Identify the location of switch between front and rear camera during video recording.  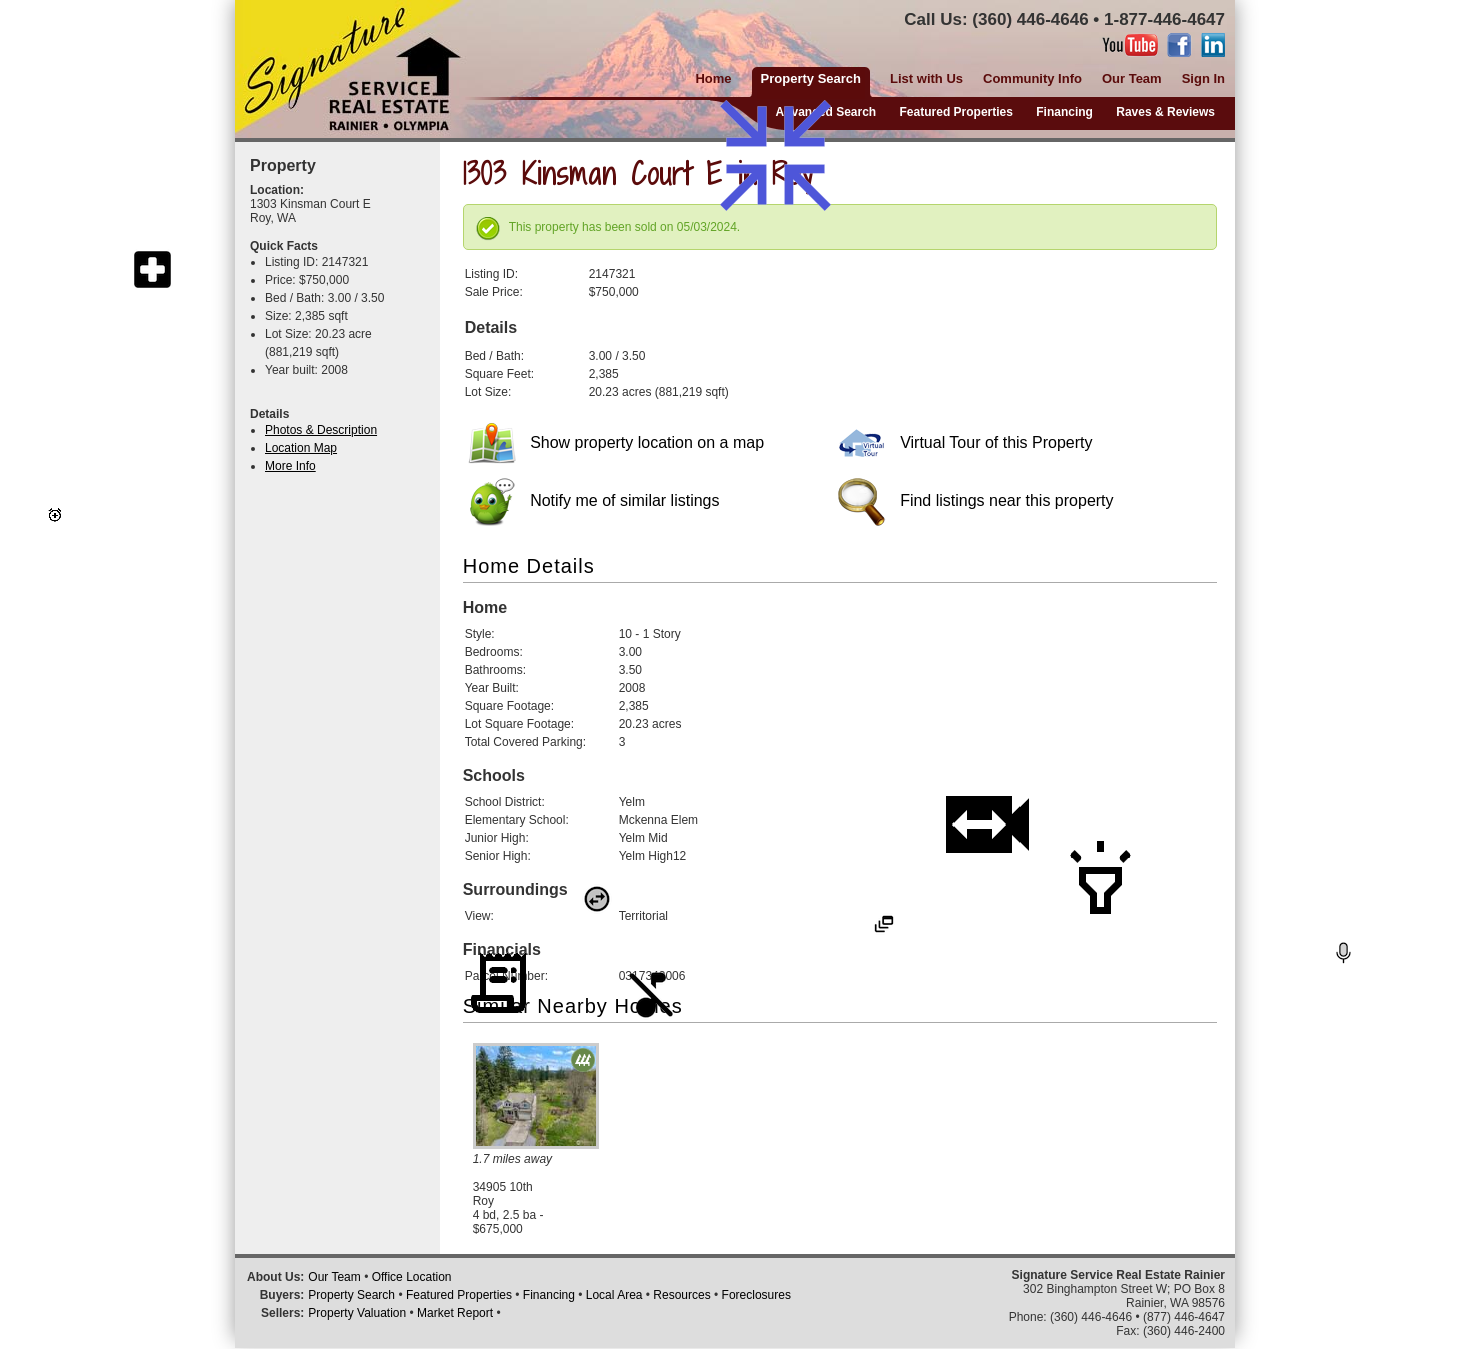
(987, 824).